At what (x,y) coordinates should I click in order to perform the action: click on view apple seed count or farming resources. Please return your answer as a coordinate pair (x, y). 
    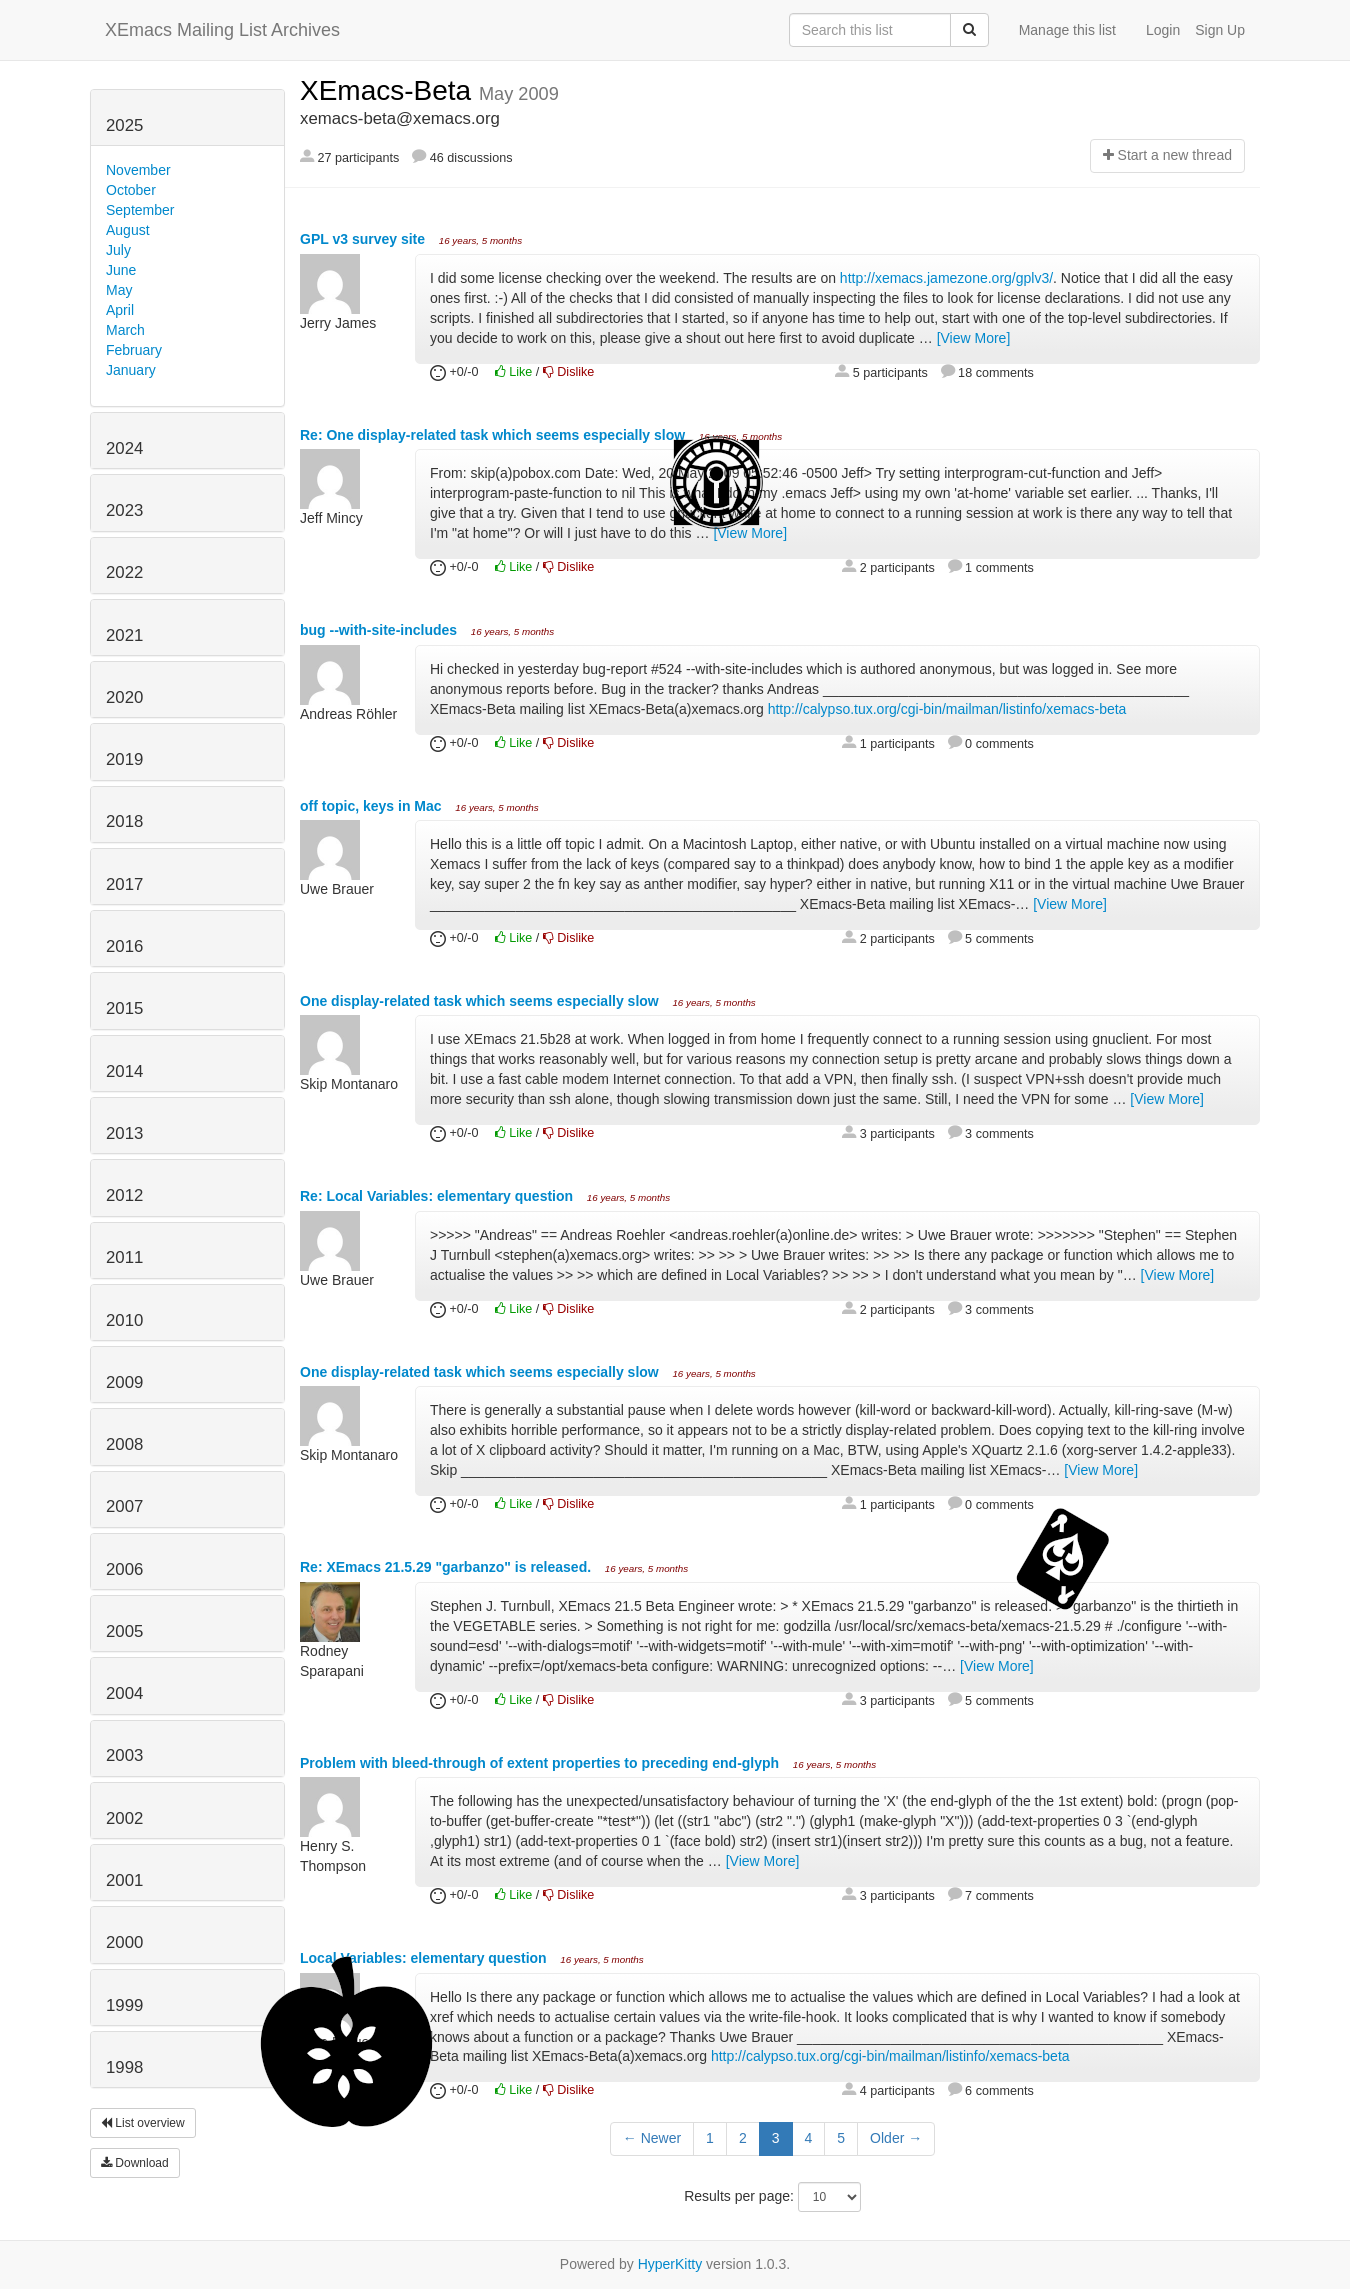
    Looking at the image, I should click on (346, 2041).